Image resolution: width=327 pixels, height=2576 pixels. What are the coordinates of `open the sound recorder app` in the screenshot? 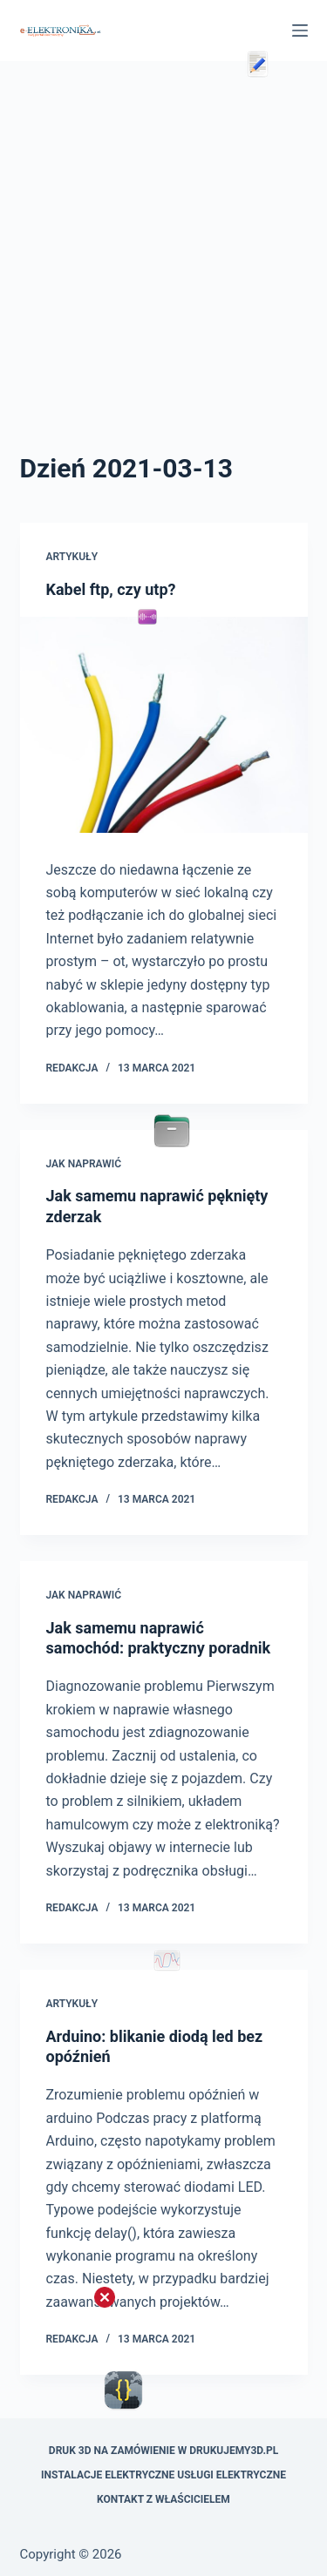 It's located at (147, 617).